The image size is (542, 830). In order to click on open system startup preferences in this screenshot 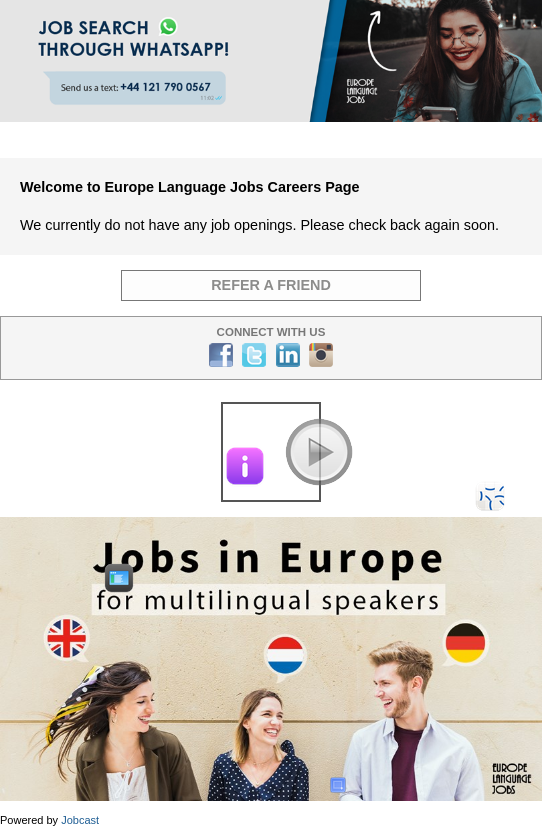, I will do `click(119, 578)`.